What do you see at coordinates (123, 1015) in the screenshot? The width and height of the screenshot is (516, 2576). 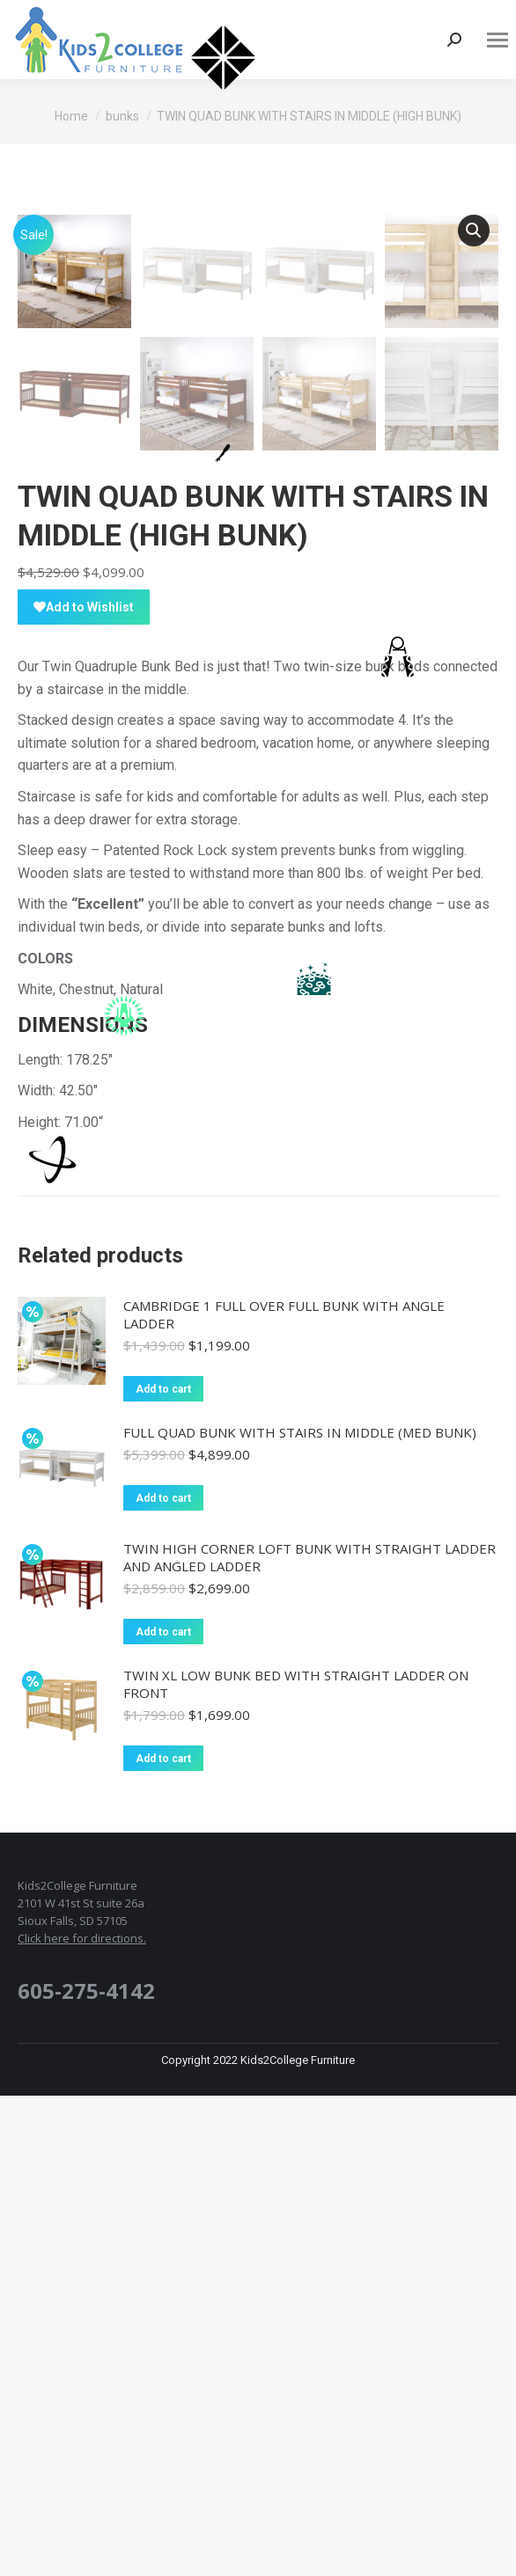 I see `indicates a hazardous or dangerous terrain area` at bounding box center [123, 1015].